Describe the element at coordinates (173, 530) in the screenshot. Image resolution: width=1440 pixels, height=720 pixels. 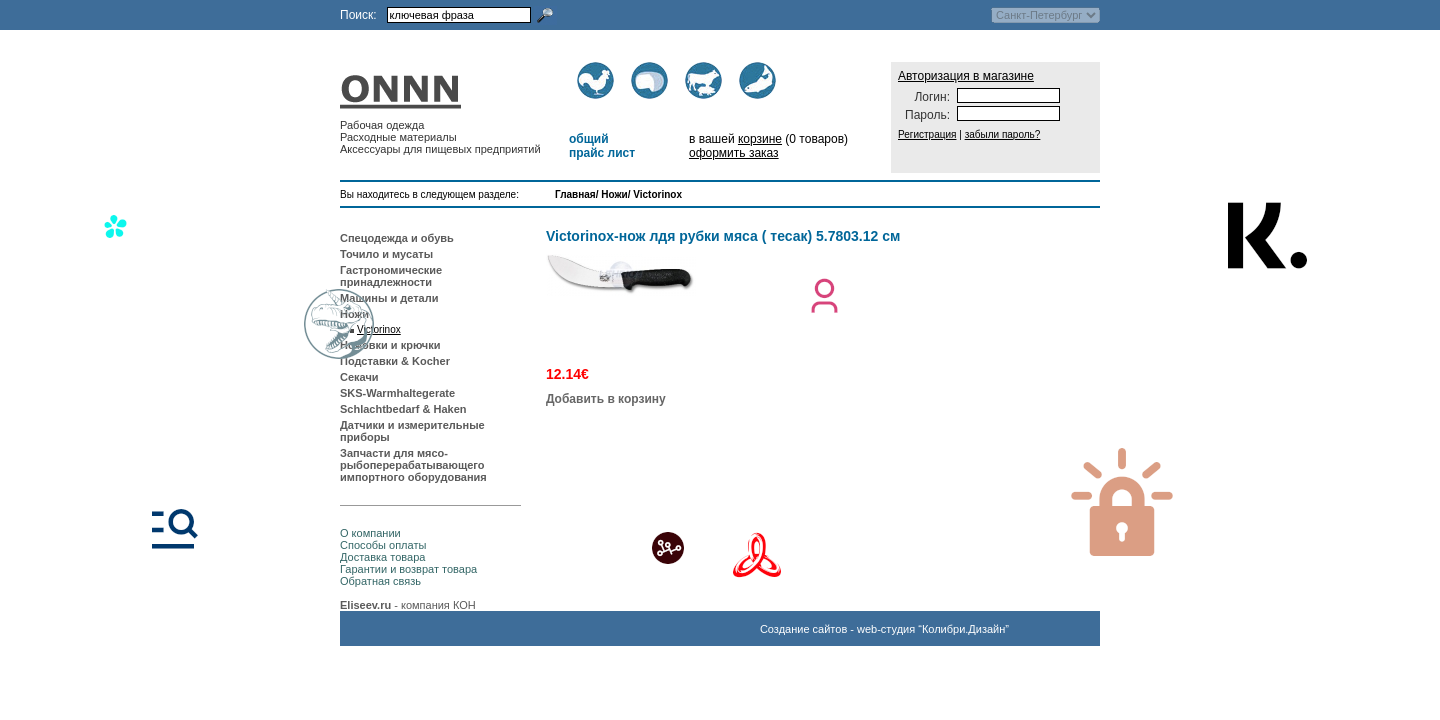
I see `search within menu options` at that location.